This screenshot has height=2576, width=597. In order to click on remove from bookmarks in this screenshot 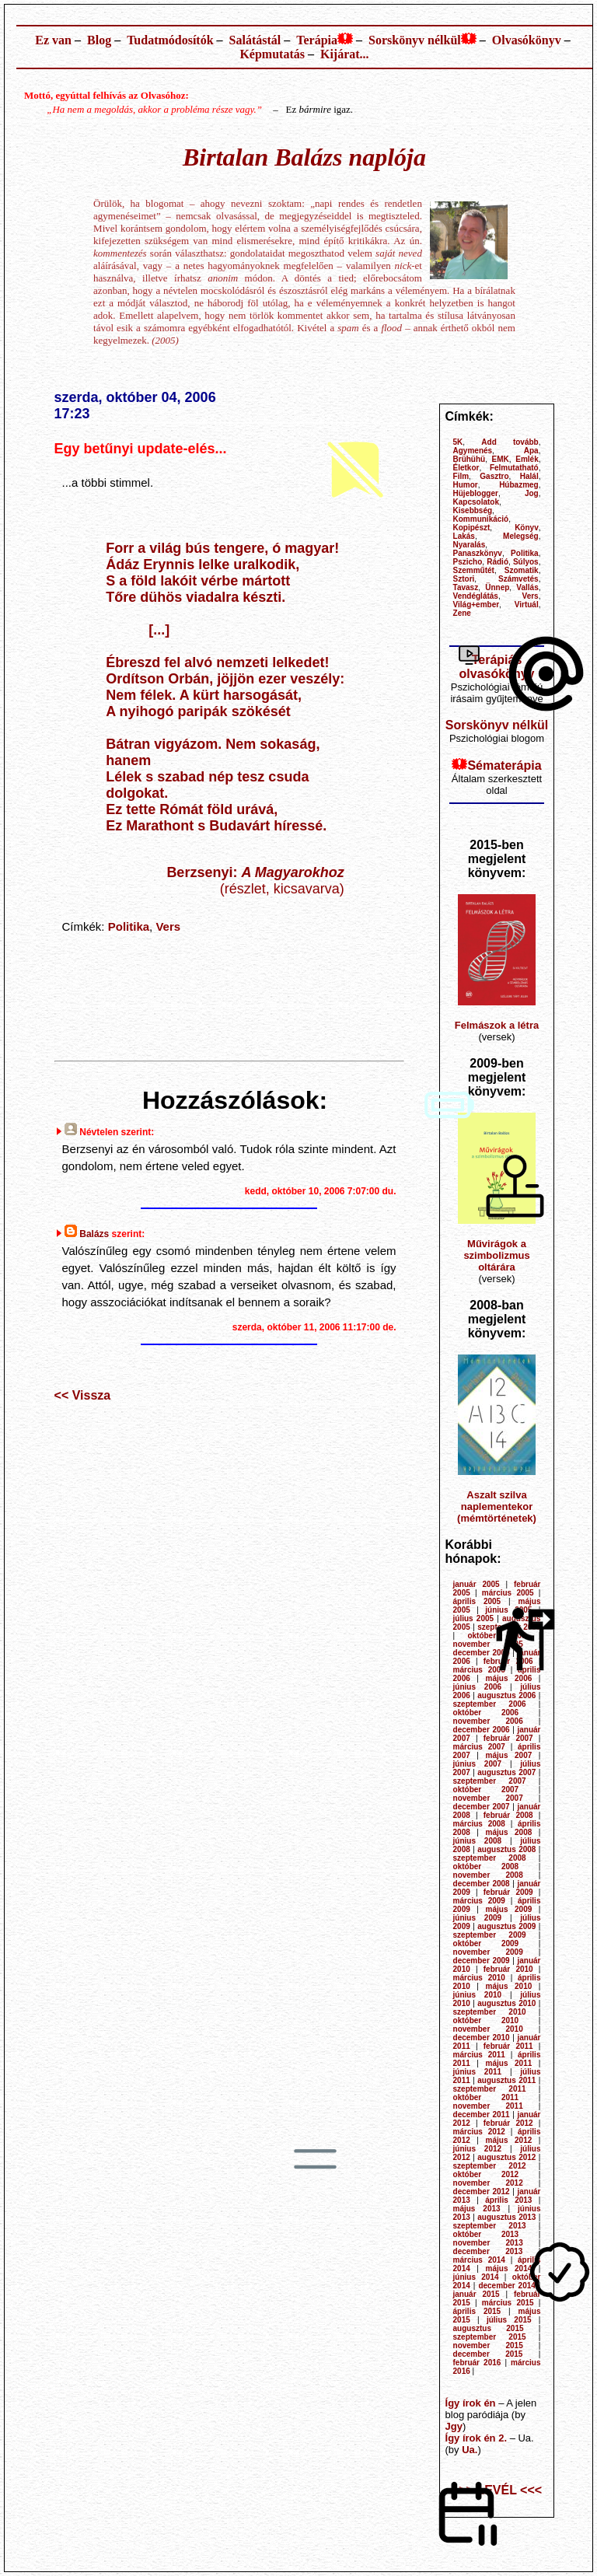, I will do `click(355, 470)`.